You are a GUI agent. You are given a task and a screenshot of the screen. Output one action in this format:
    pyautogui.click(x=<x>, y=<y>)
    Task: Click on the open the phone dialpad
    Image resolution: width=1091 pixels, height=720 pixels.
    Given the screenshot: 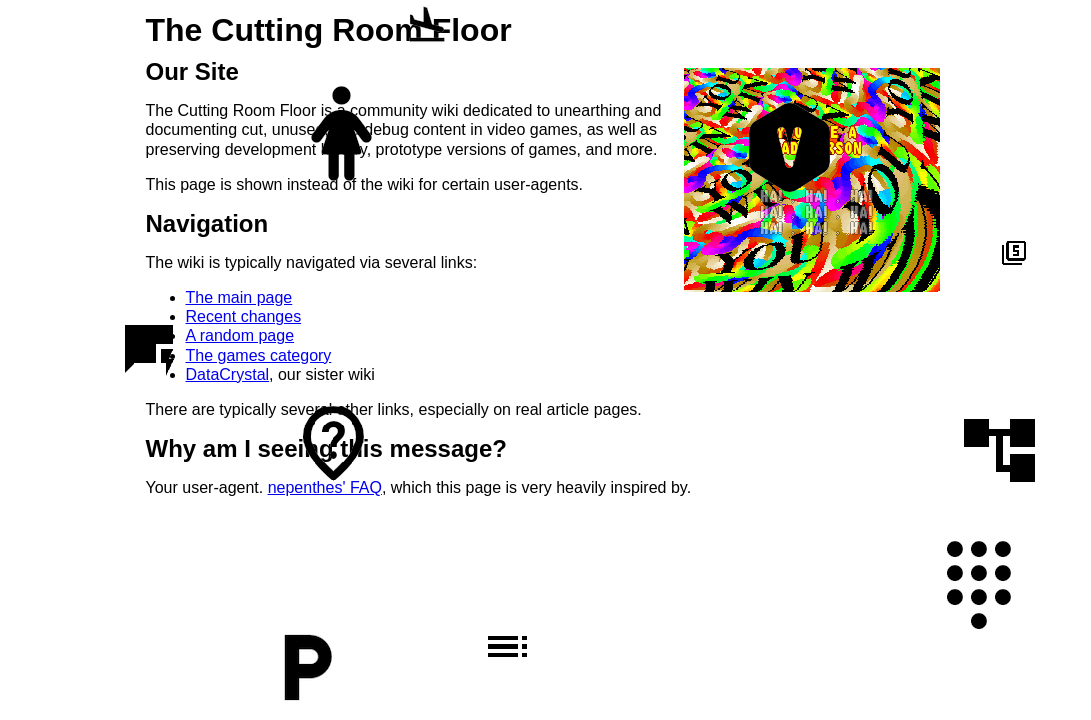 What is the action you would take?
    pyautogui.click(x=979, y=585)
    